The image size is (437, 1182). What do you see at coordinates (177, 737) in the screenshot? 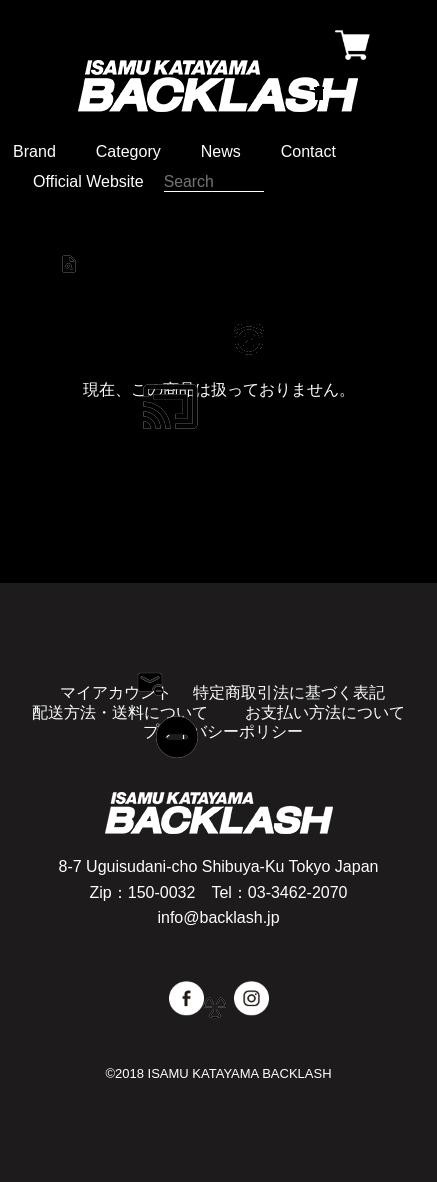
I see `remove an item from a list` at bounding box center [177, 737].